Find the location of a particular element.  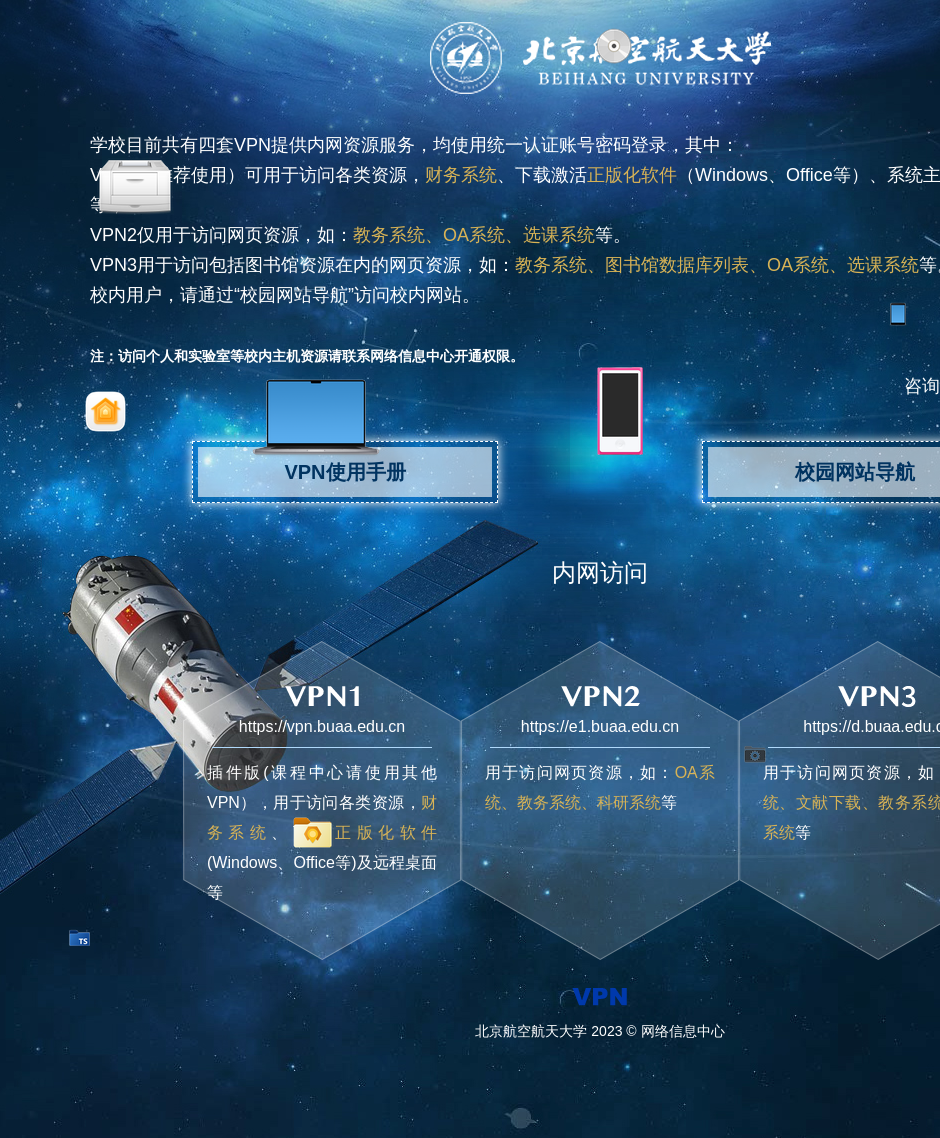

indicates a DVD or optical disc drive is located at coordinates (614, 46).